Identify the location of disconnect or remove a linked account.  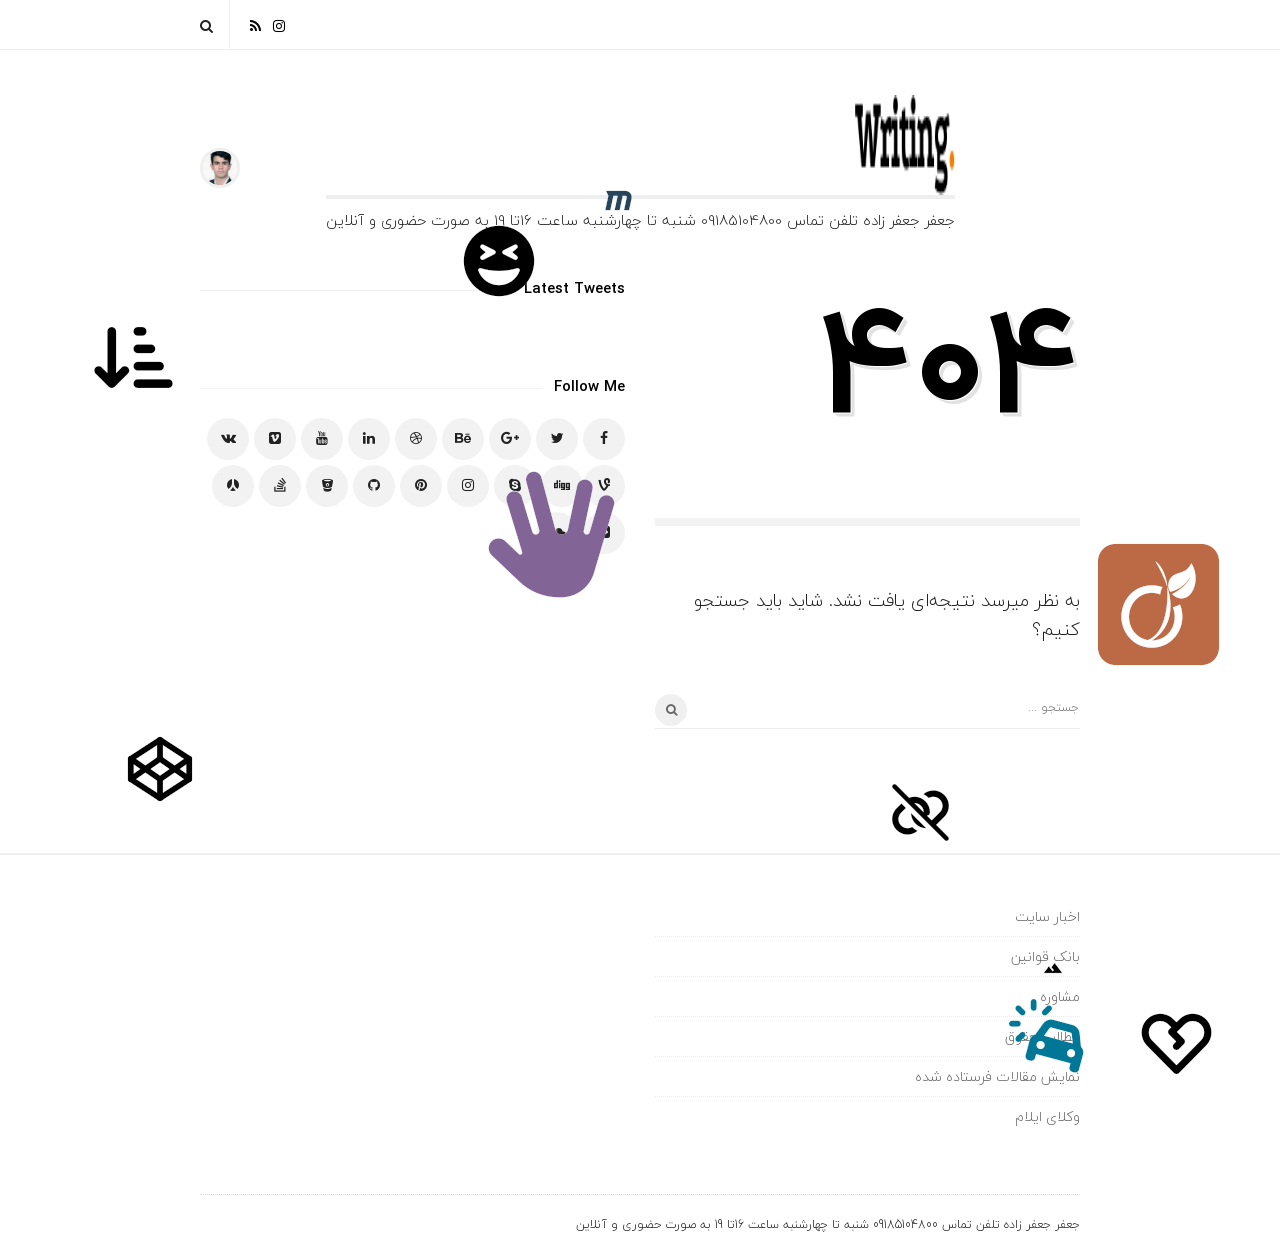
(920, 812).